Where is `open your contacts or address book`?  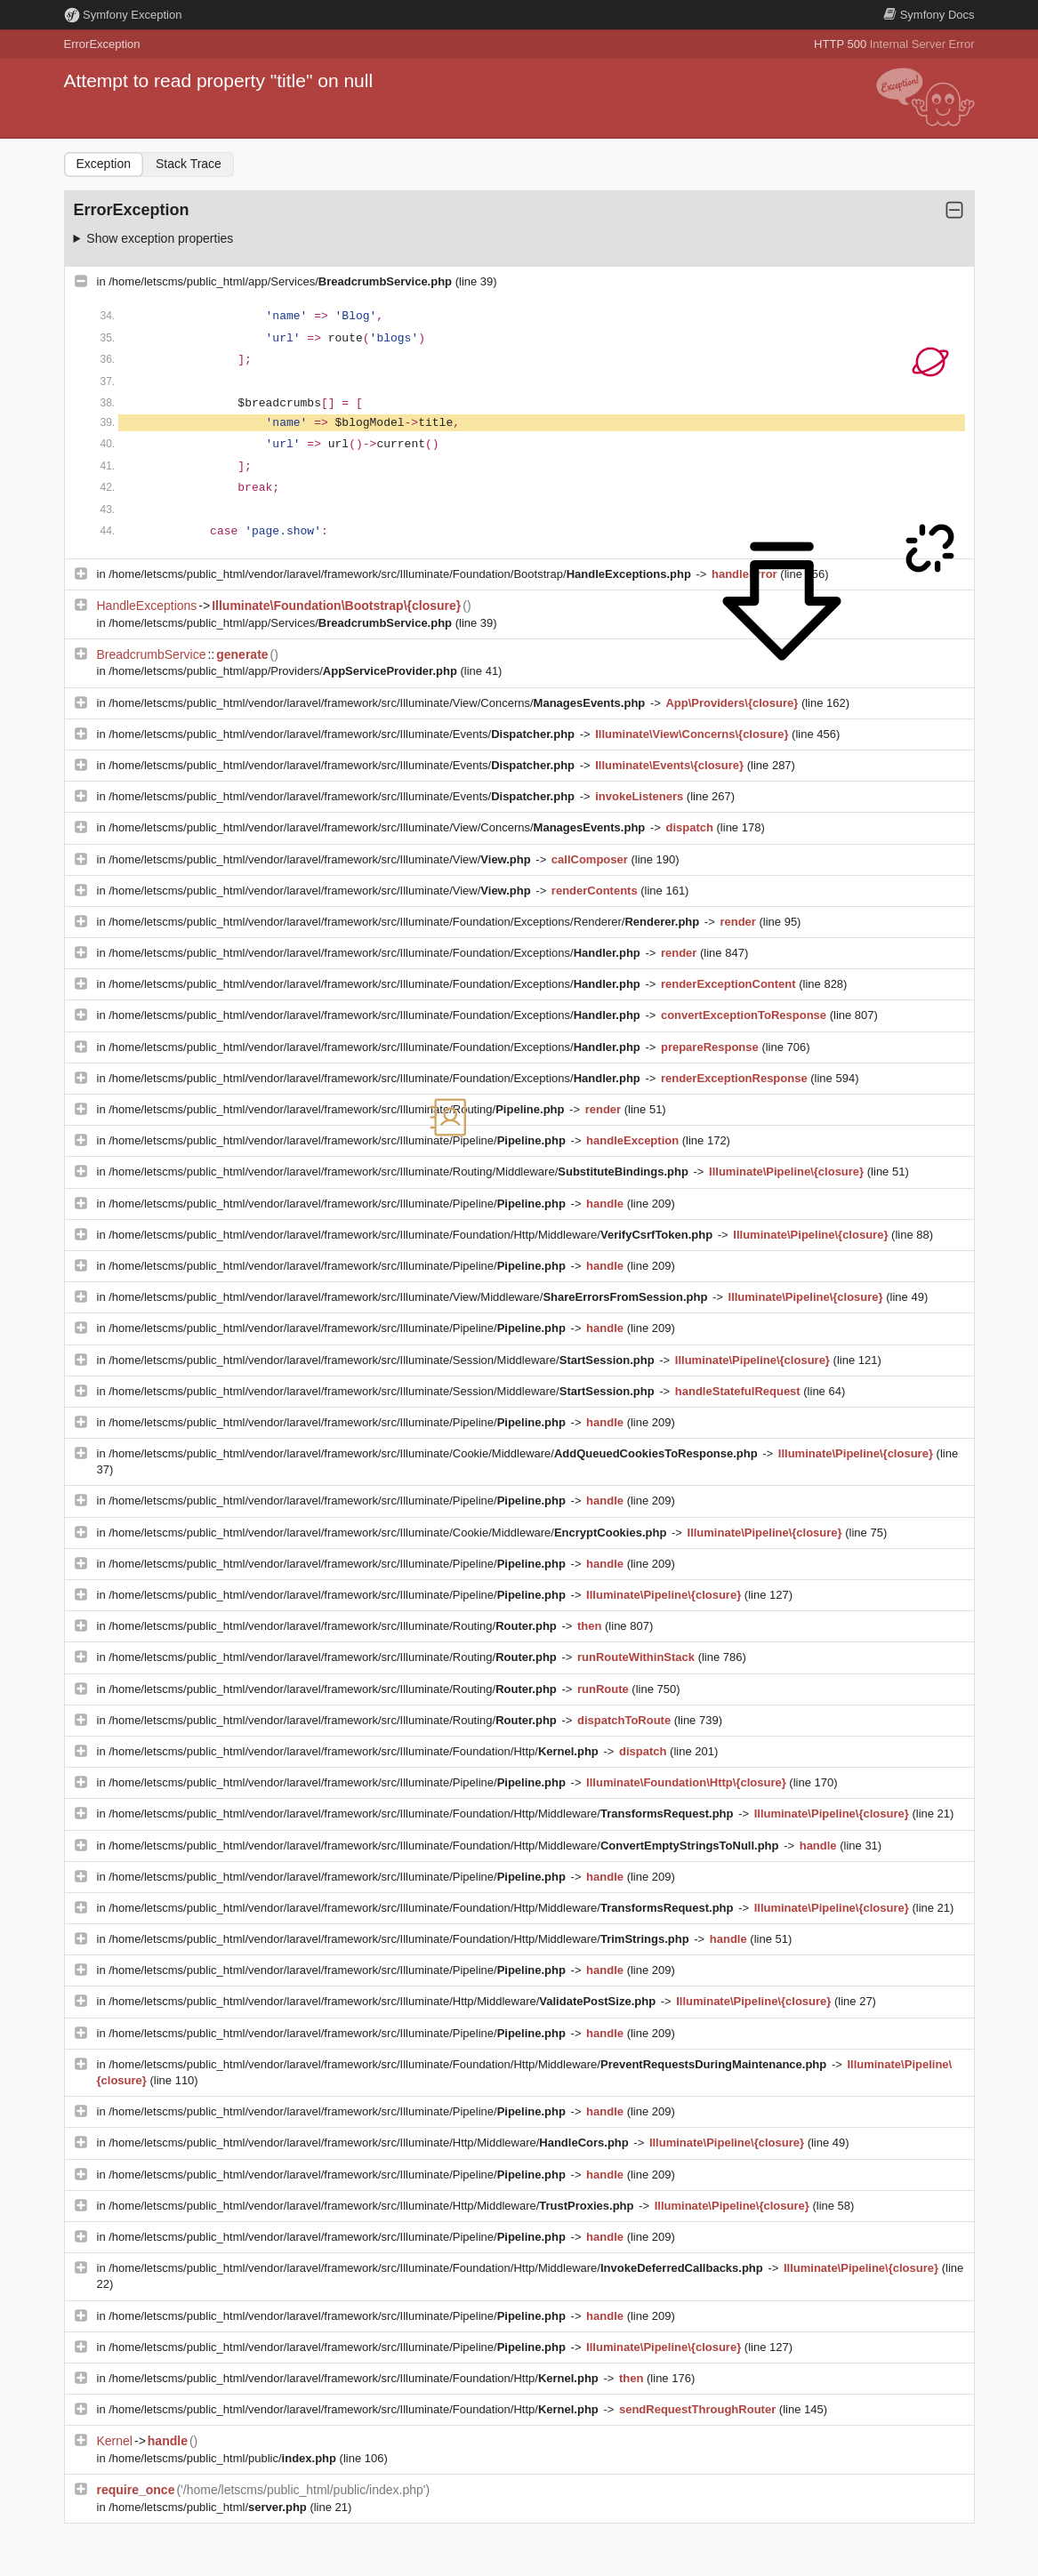
open your contacts or address book is located at coordinates (448, 1117).